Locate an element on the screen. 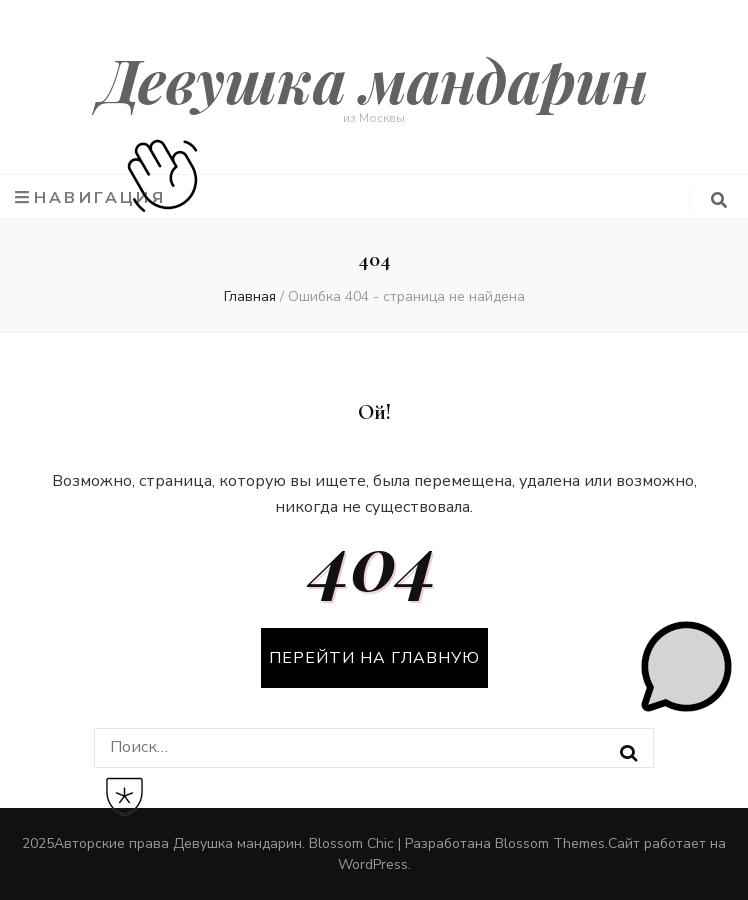  view security rating or trust status is located at coordinates (124, 794).